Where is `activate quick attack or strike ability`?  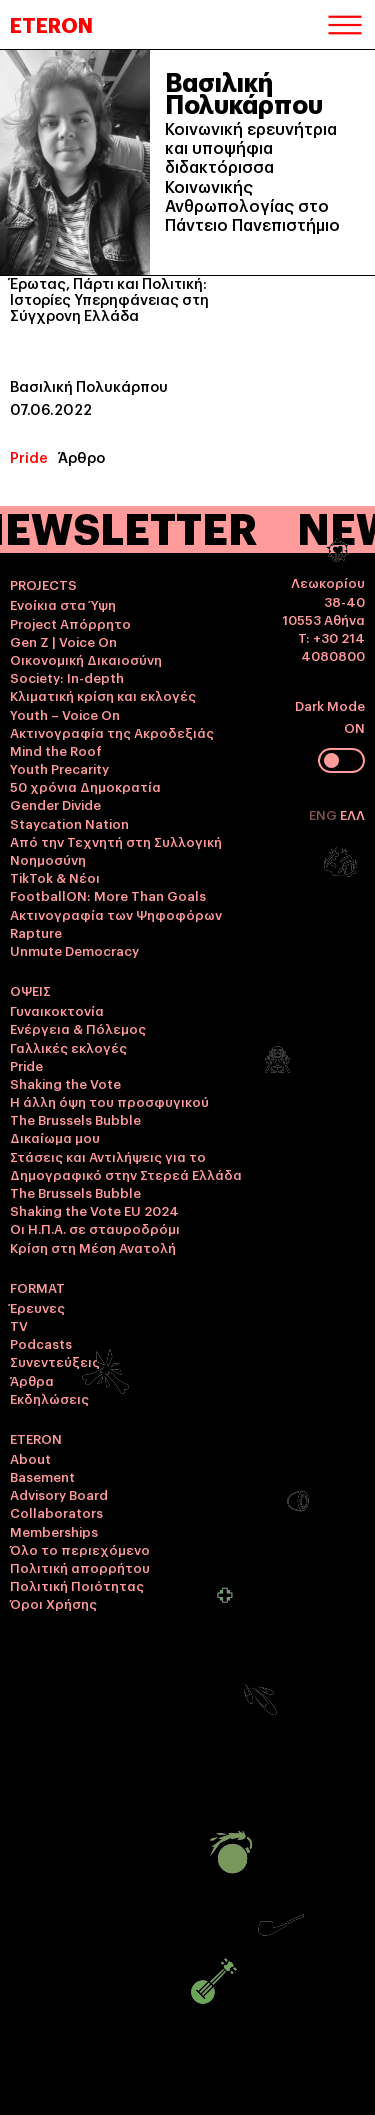
activate quick attack or strike ability is located at coordinates (260, 1699).